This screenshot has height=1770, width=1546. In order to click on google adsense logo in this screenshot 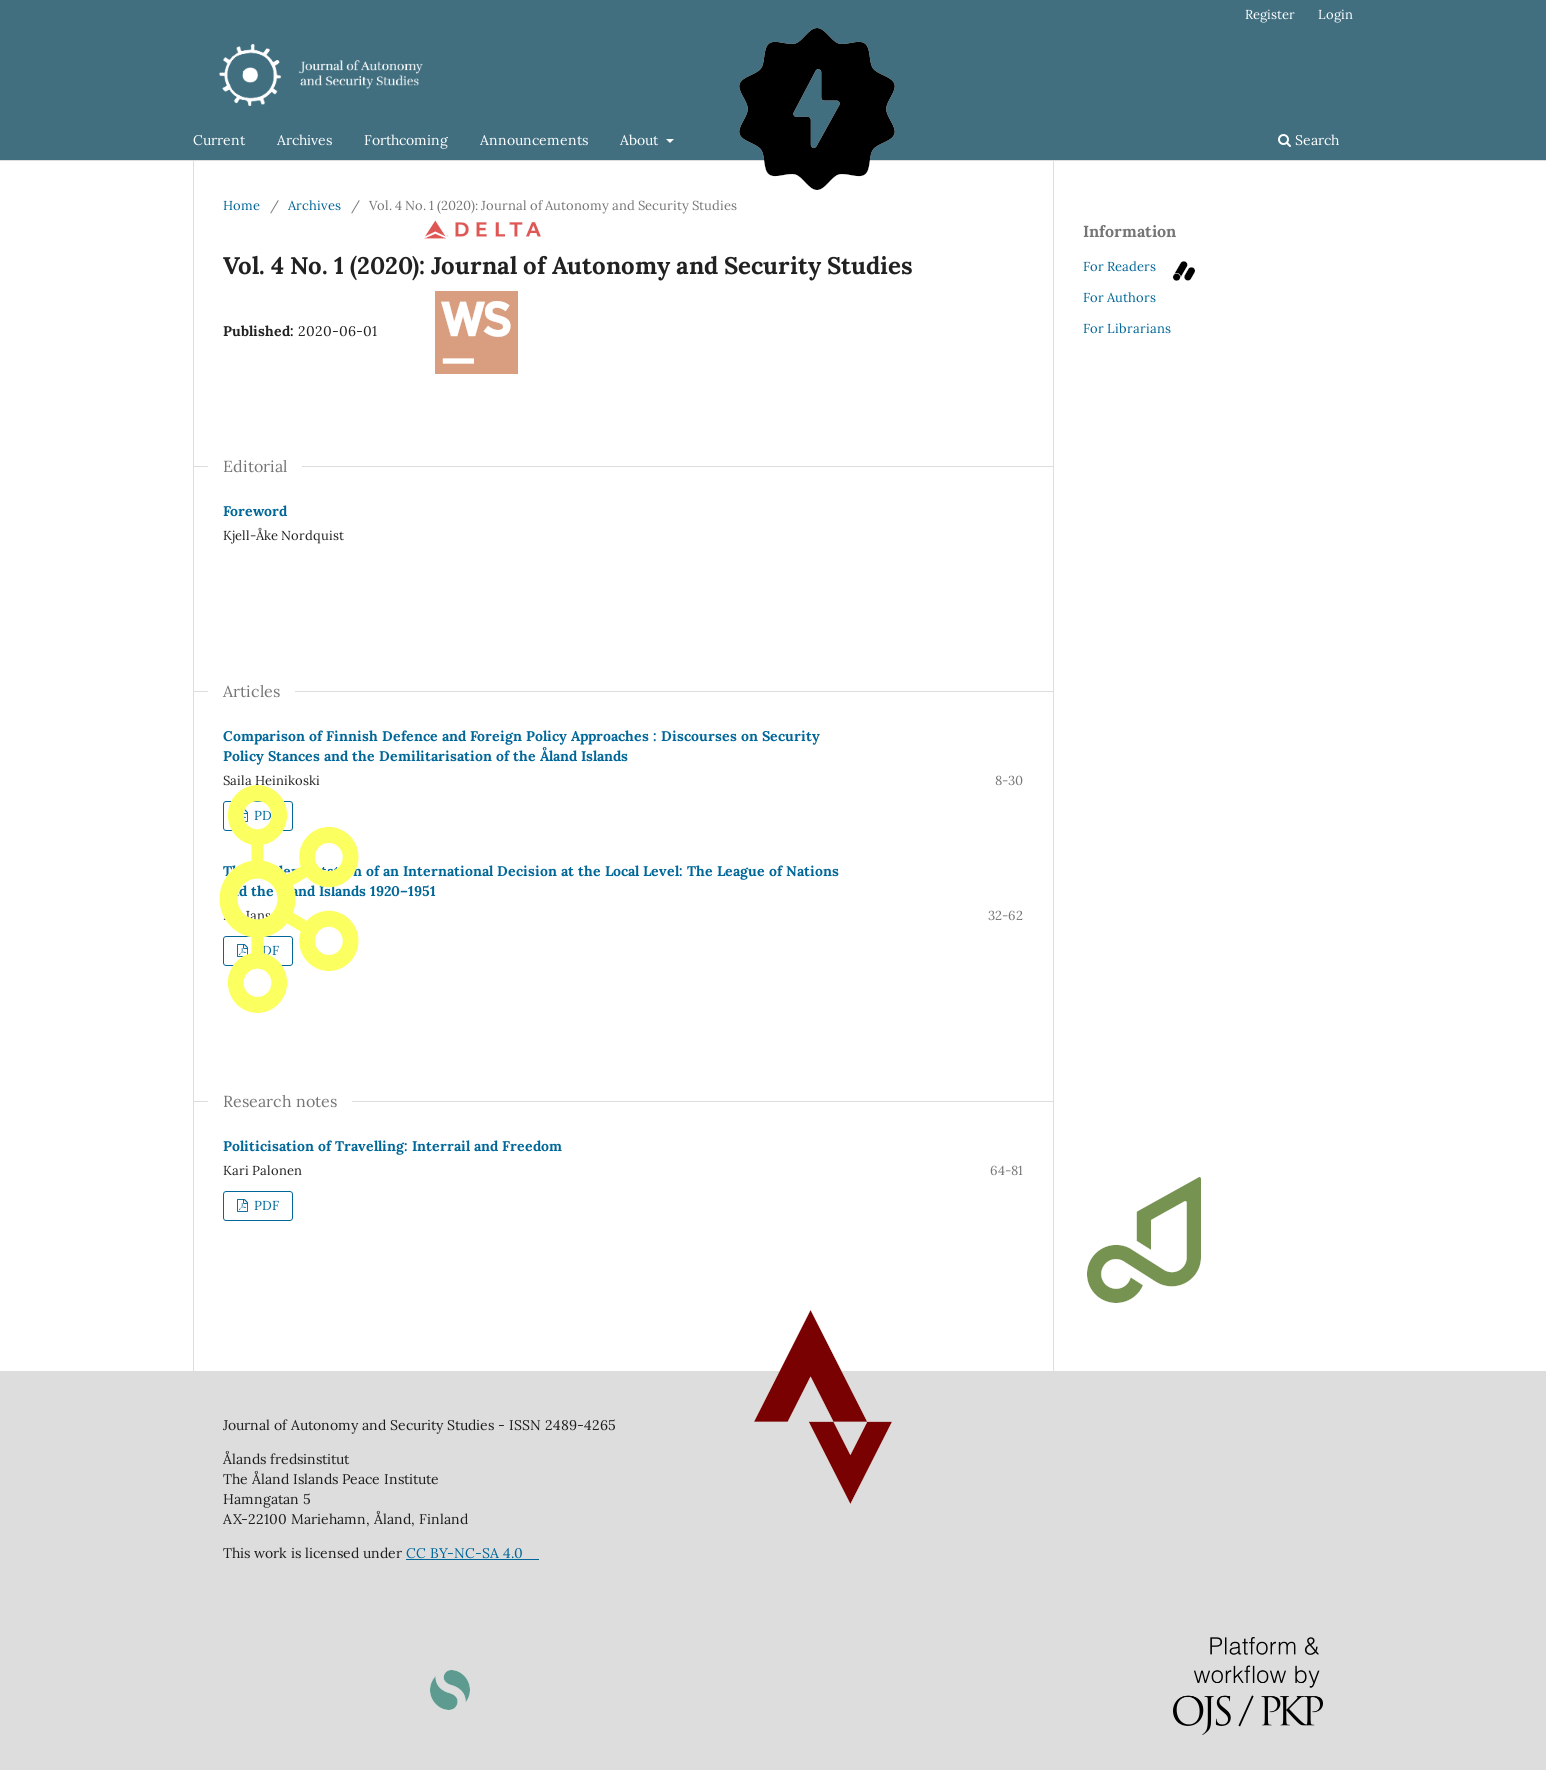, I will do `click(1184, 271)`.